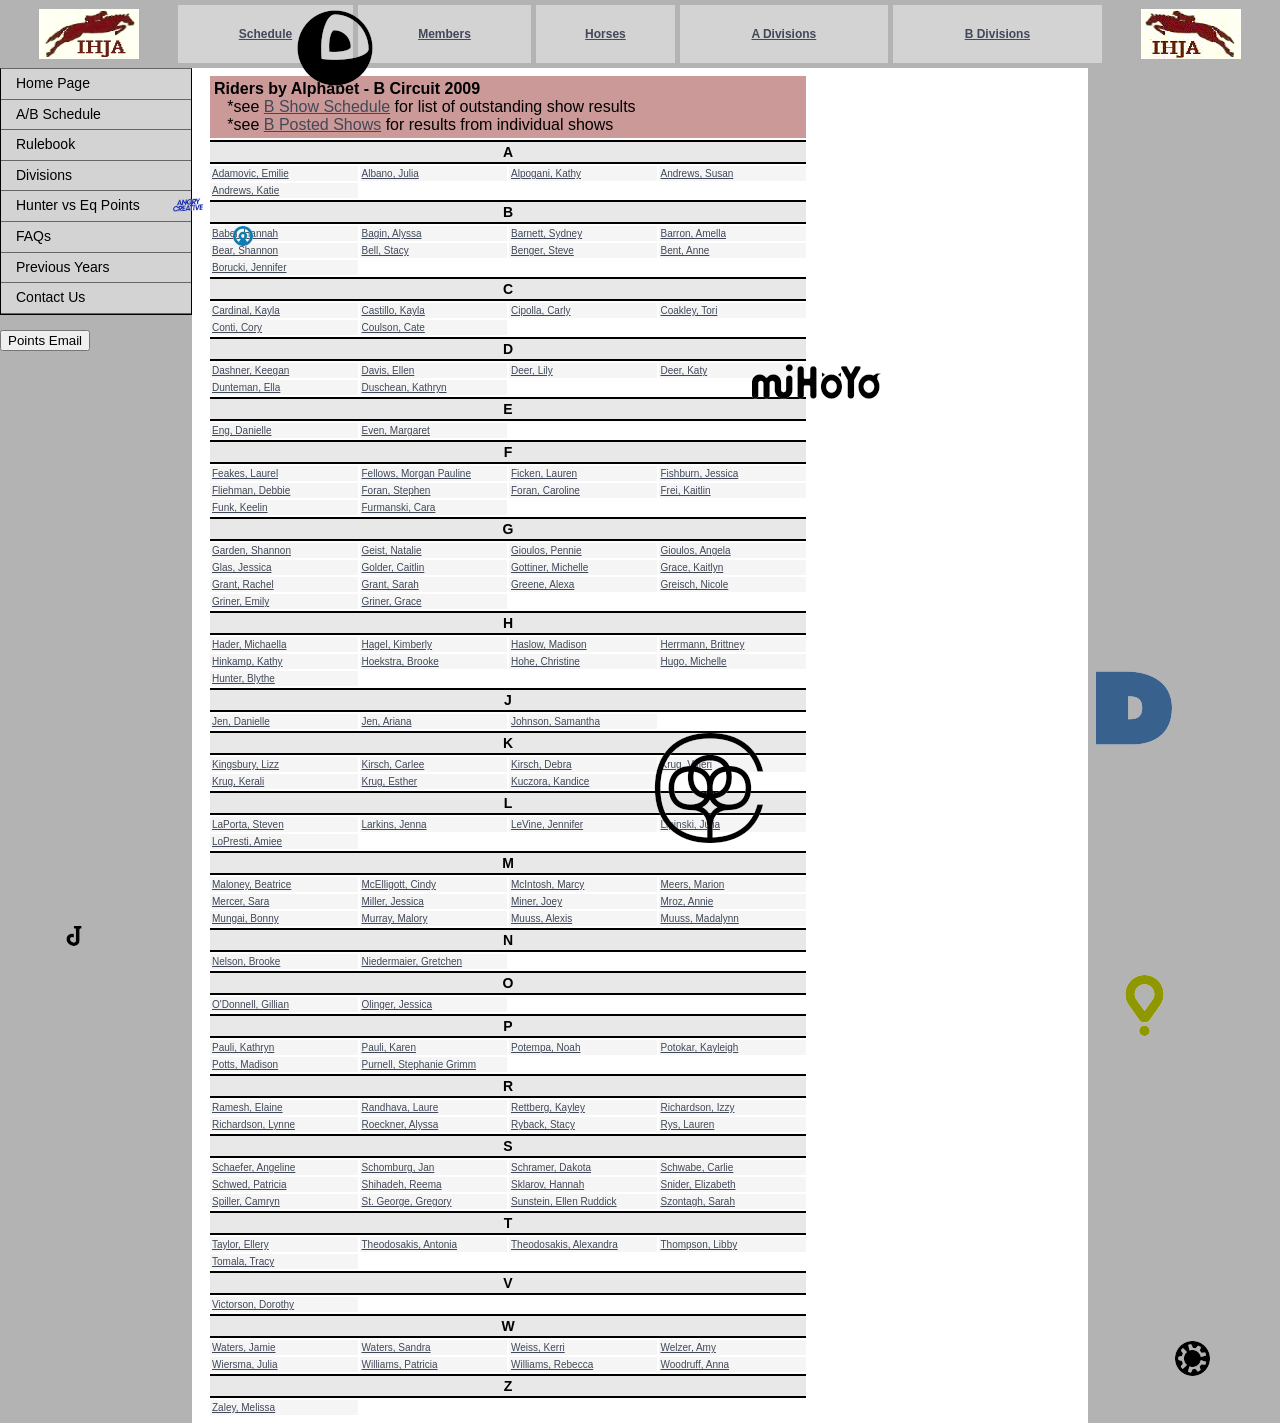 This screenshot has width=1280, height=1423. Describe the element at coordinates (74, 936) in the screenshot. I see `open Joplin note-taking app` at that location.